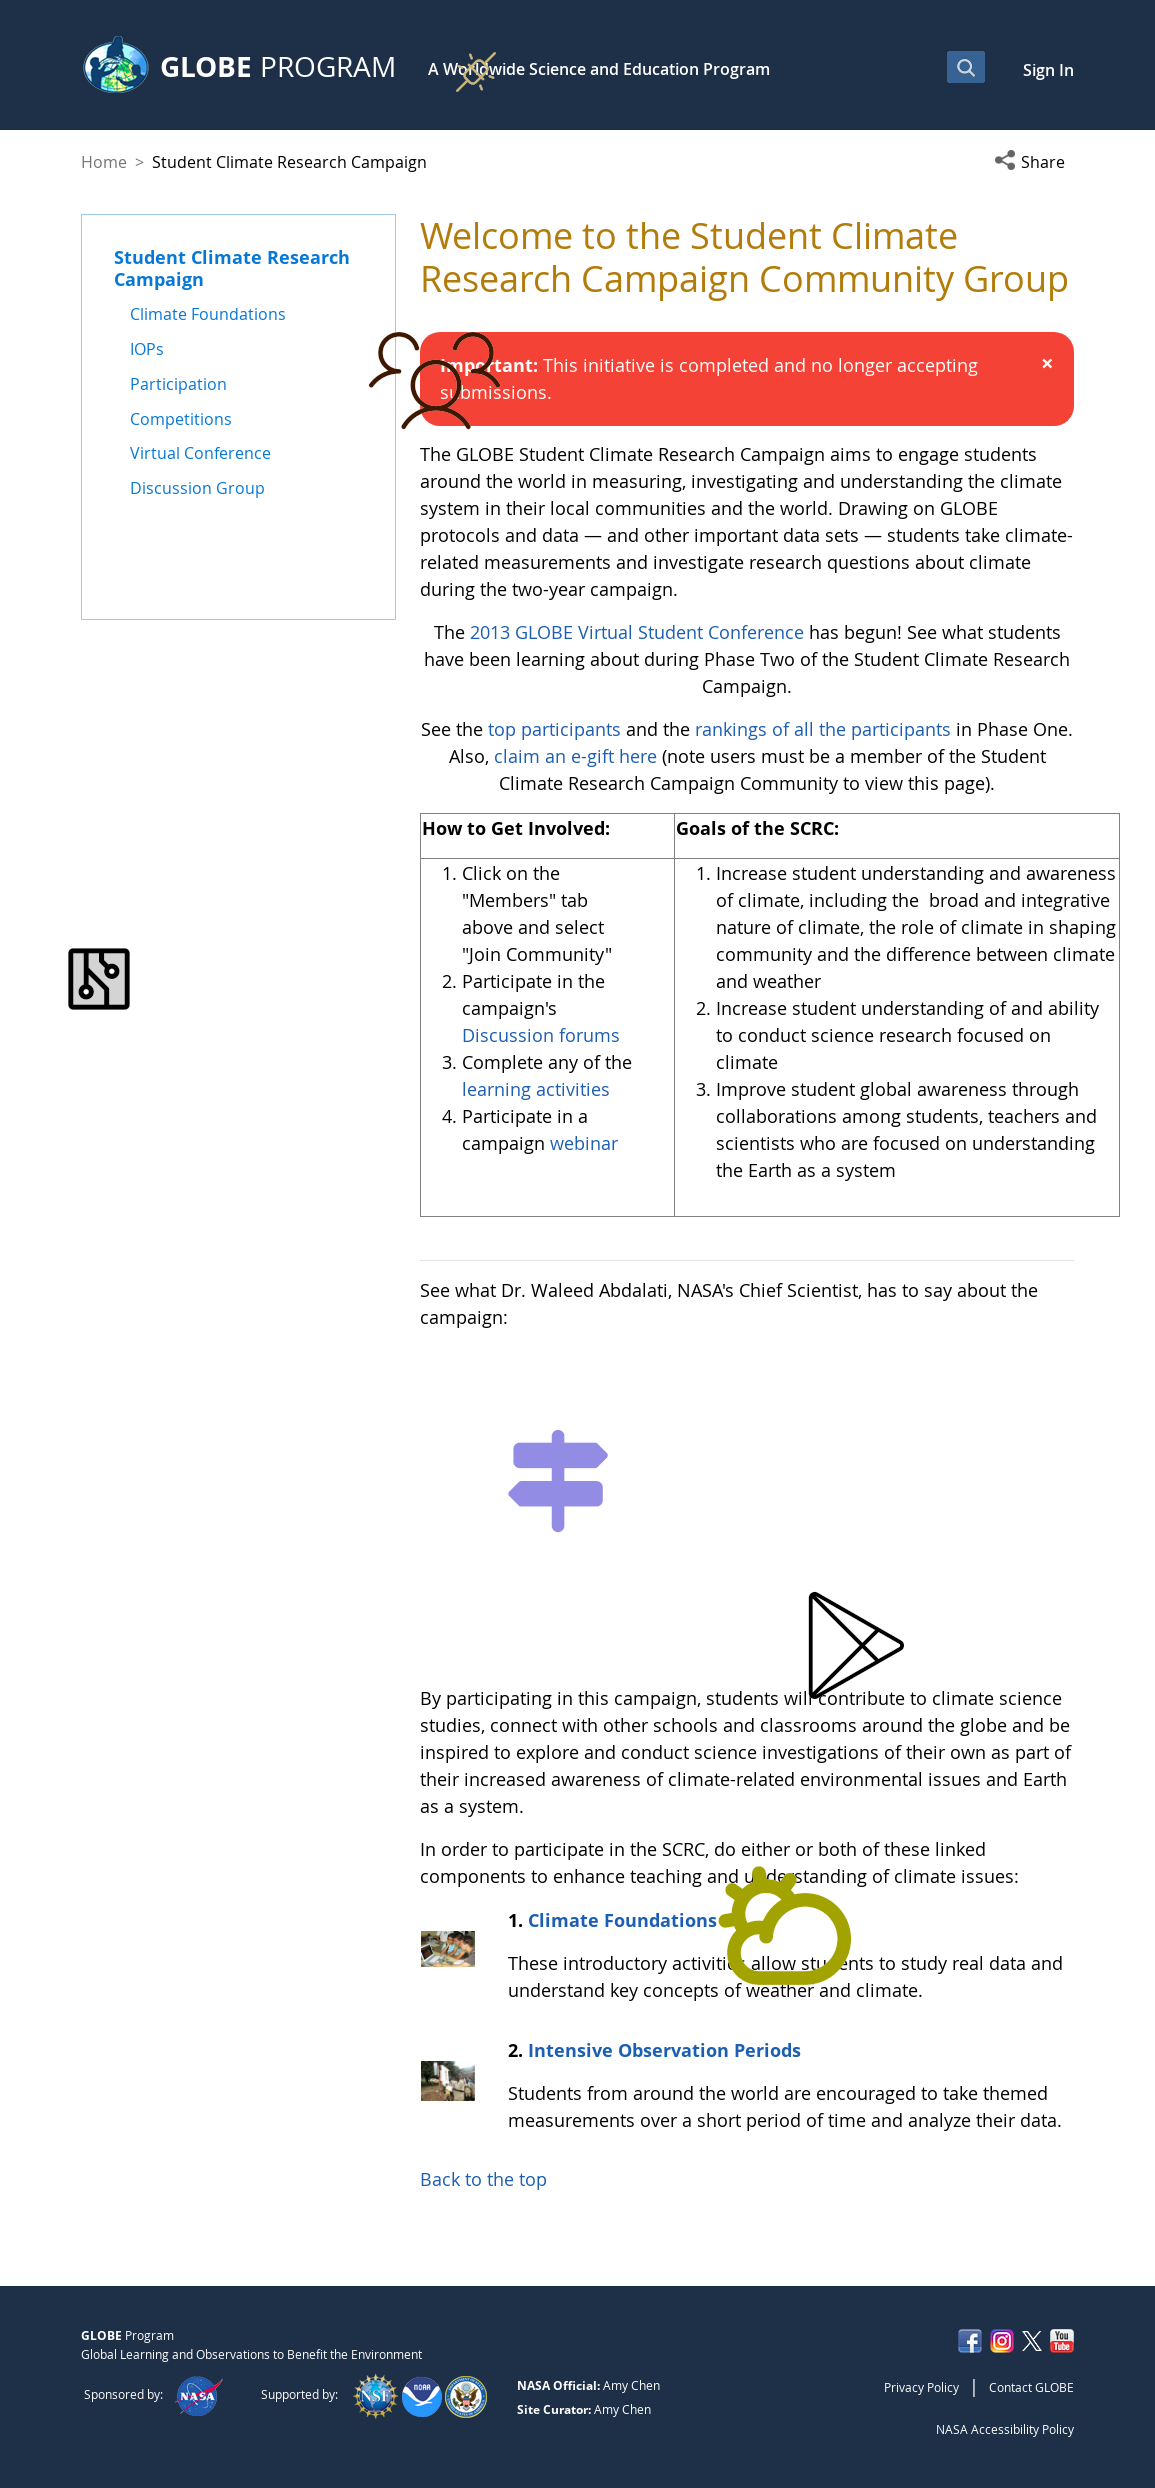 This screenshot has height=2488, width=1155. What do you see at coordinates (476, 72) in the screenshot?
I see `indicates an active connection established` at bounding box center [476, 72].